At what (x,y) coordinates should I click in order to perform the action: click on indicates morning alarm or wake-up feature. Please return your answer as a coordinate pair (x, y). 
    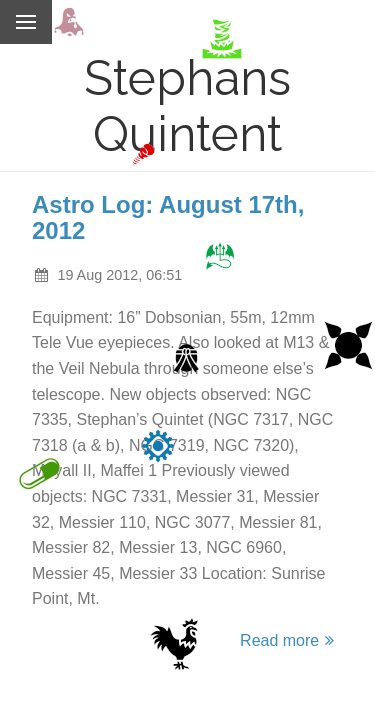
    Looking at the image, I should click on (174, 644).